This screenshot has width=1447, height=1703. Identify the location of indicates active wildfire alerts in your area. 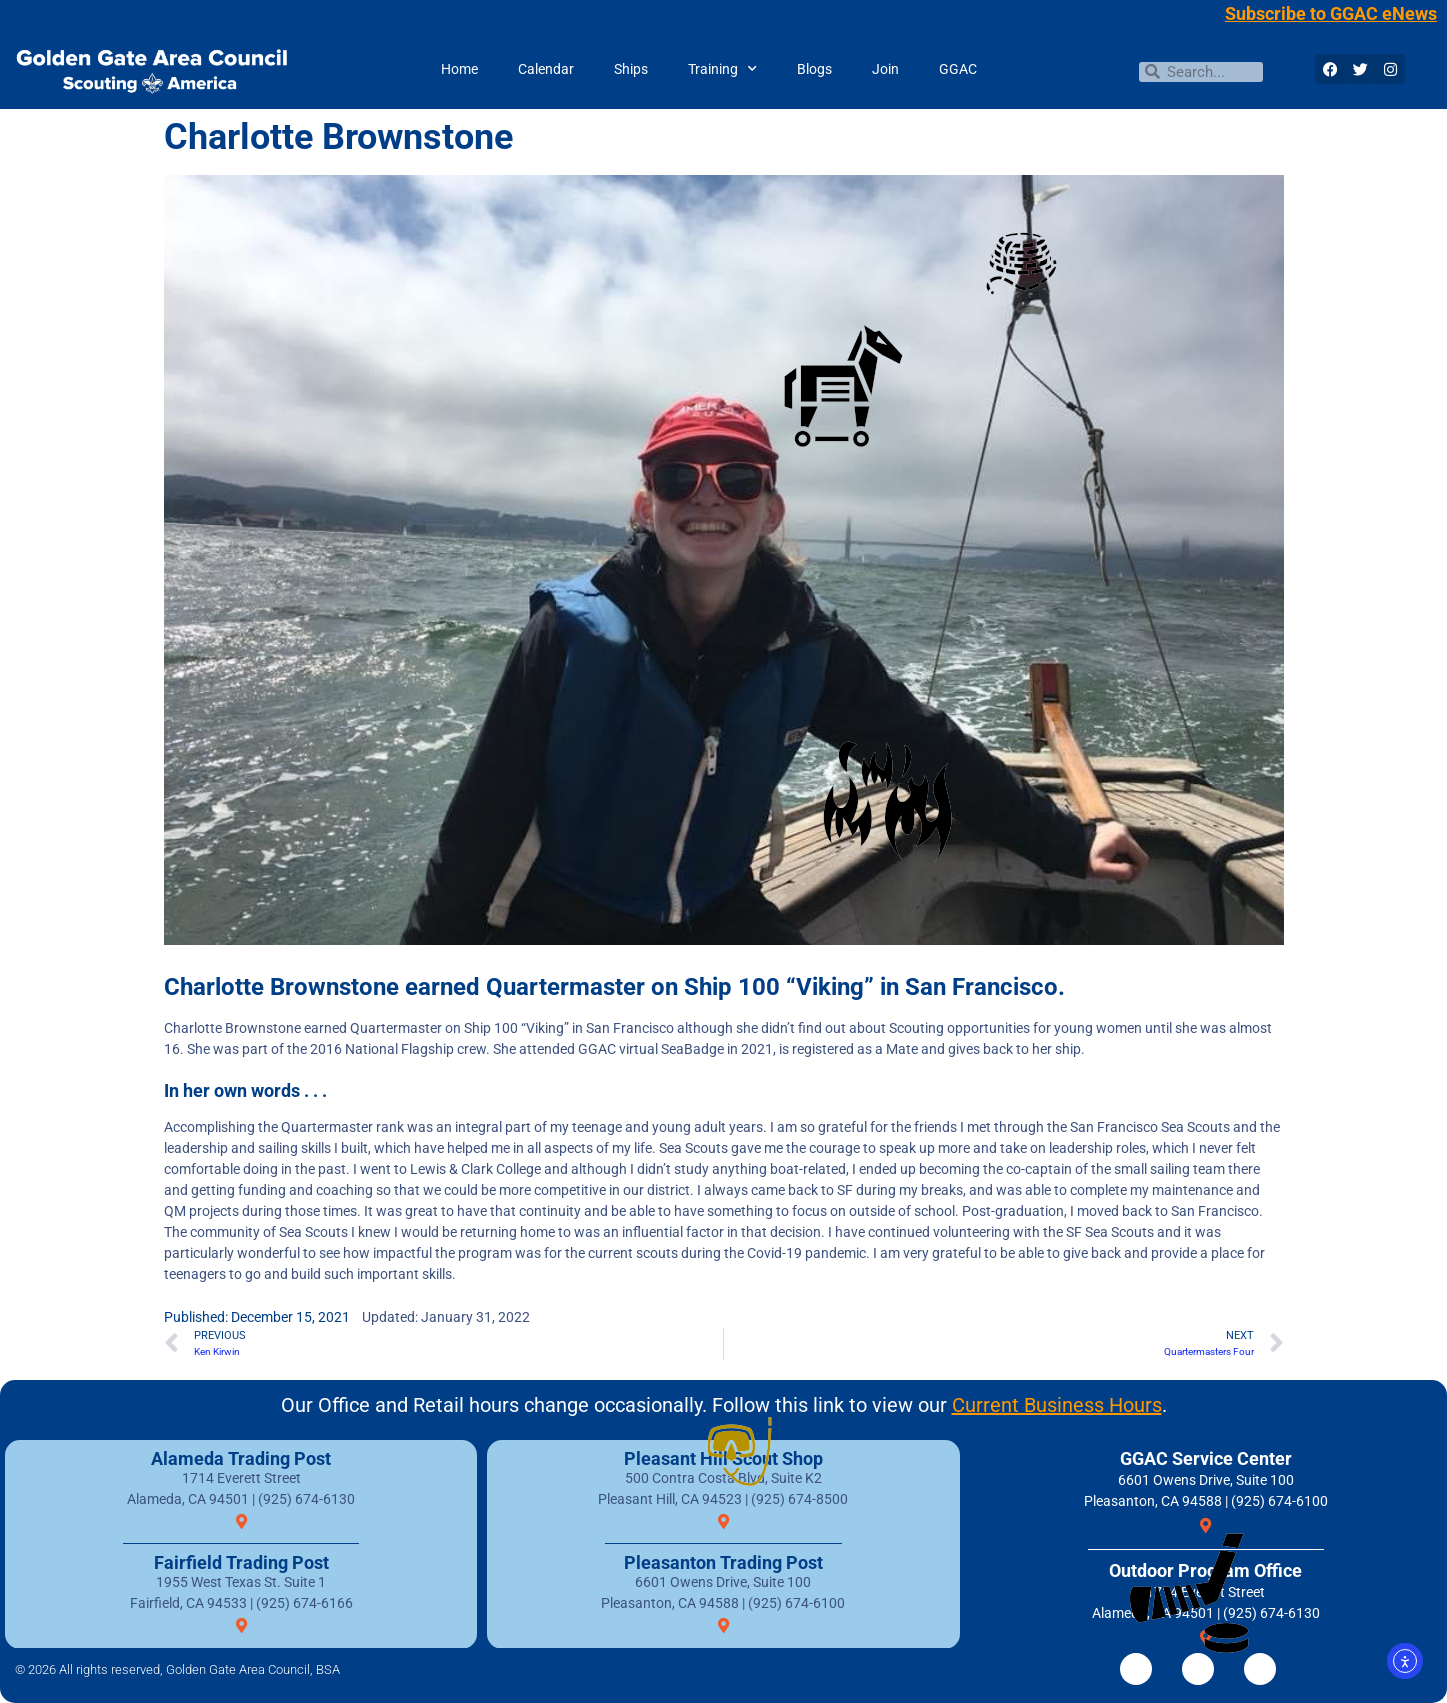
(887, 806).